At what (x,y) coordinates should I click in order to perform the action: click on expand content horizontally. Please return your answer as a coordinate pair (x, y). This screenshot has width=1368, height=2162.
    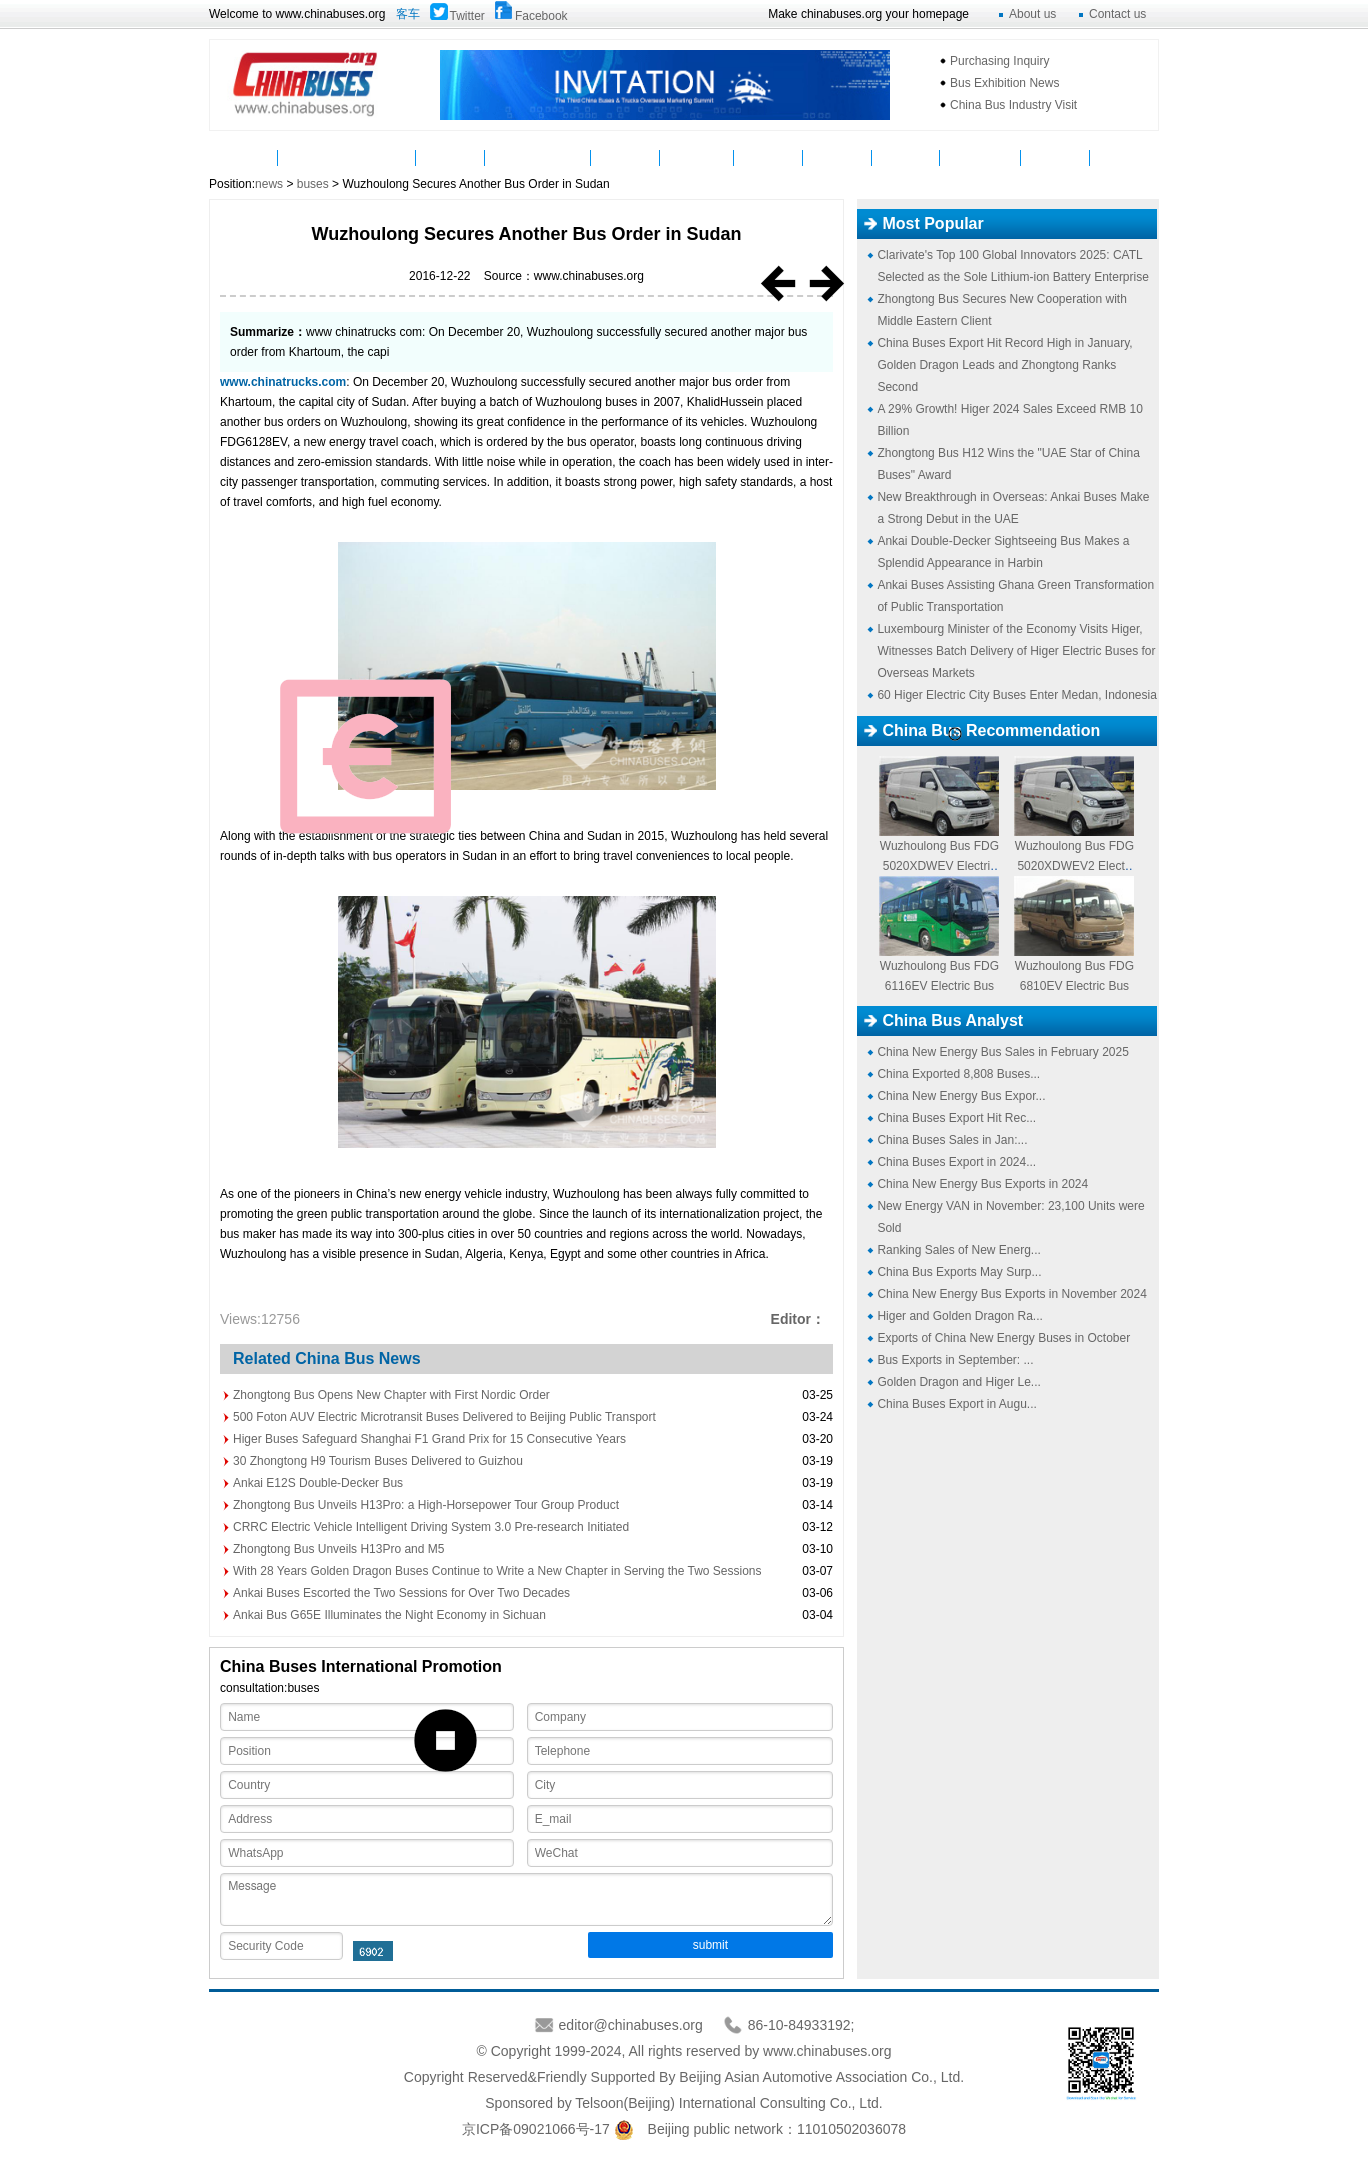
    Looking at the image, I should click on (802, 283).